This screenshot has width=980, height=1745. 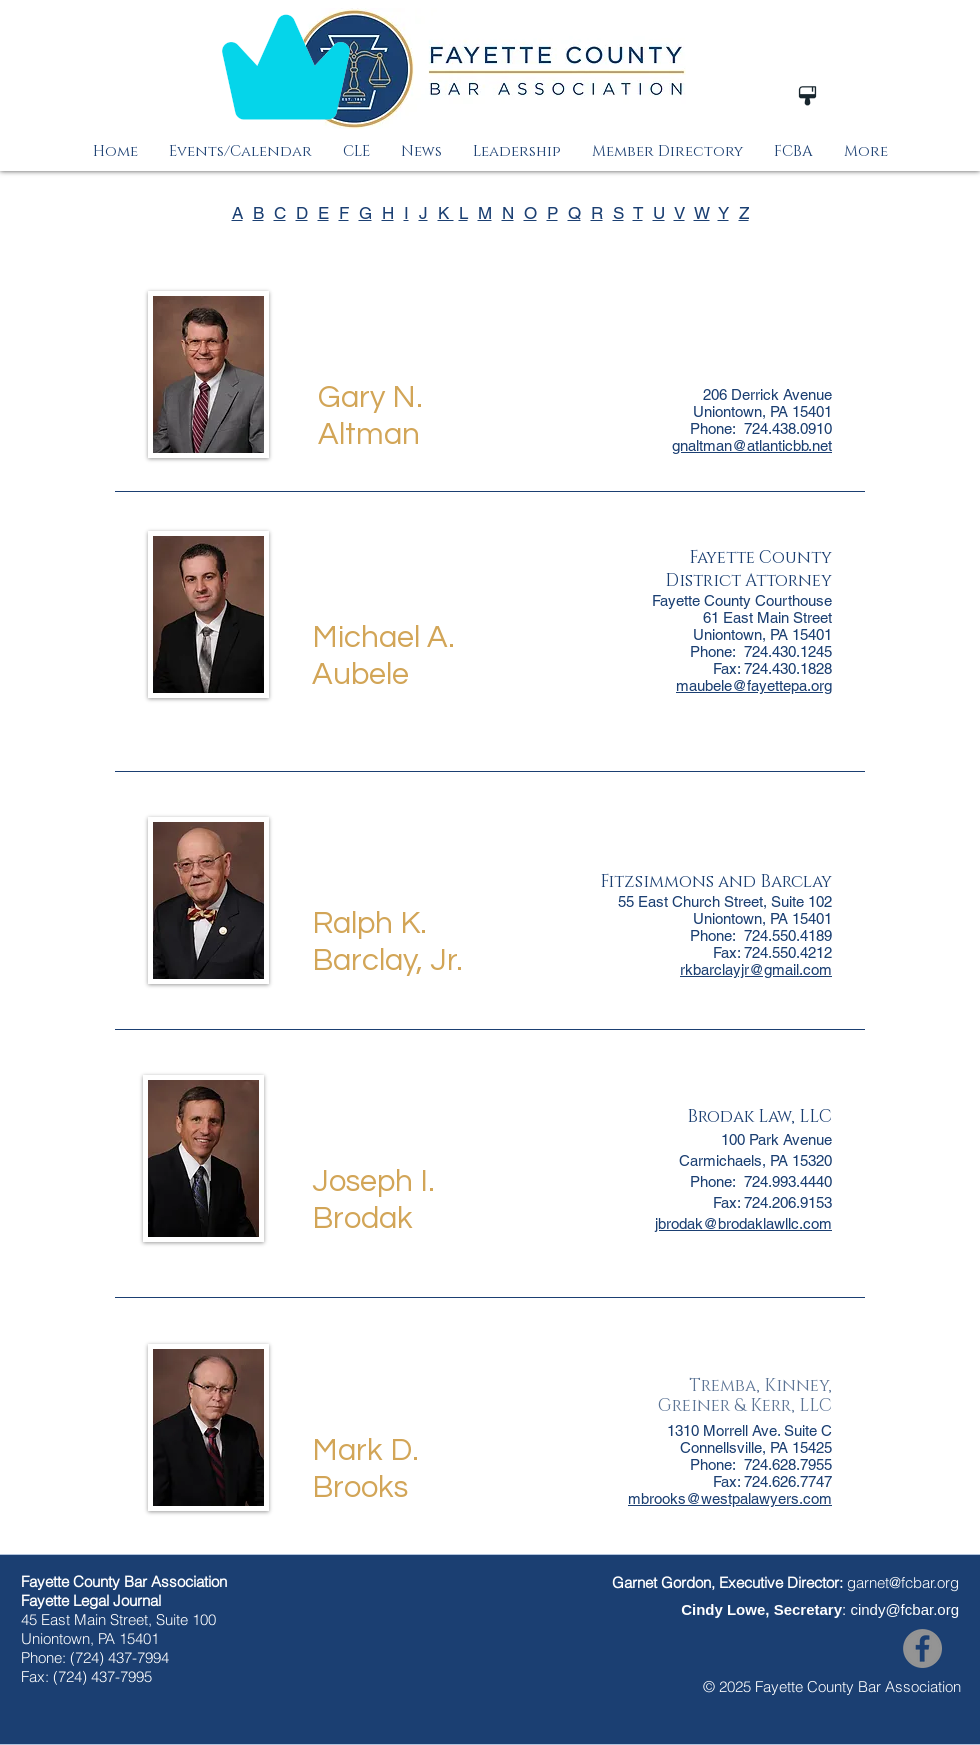 What do you see at coordinates (807, 95) in the screenshot?
I see `access painting or drawing tools` at bounding box center [807, 95].